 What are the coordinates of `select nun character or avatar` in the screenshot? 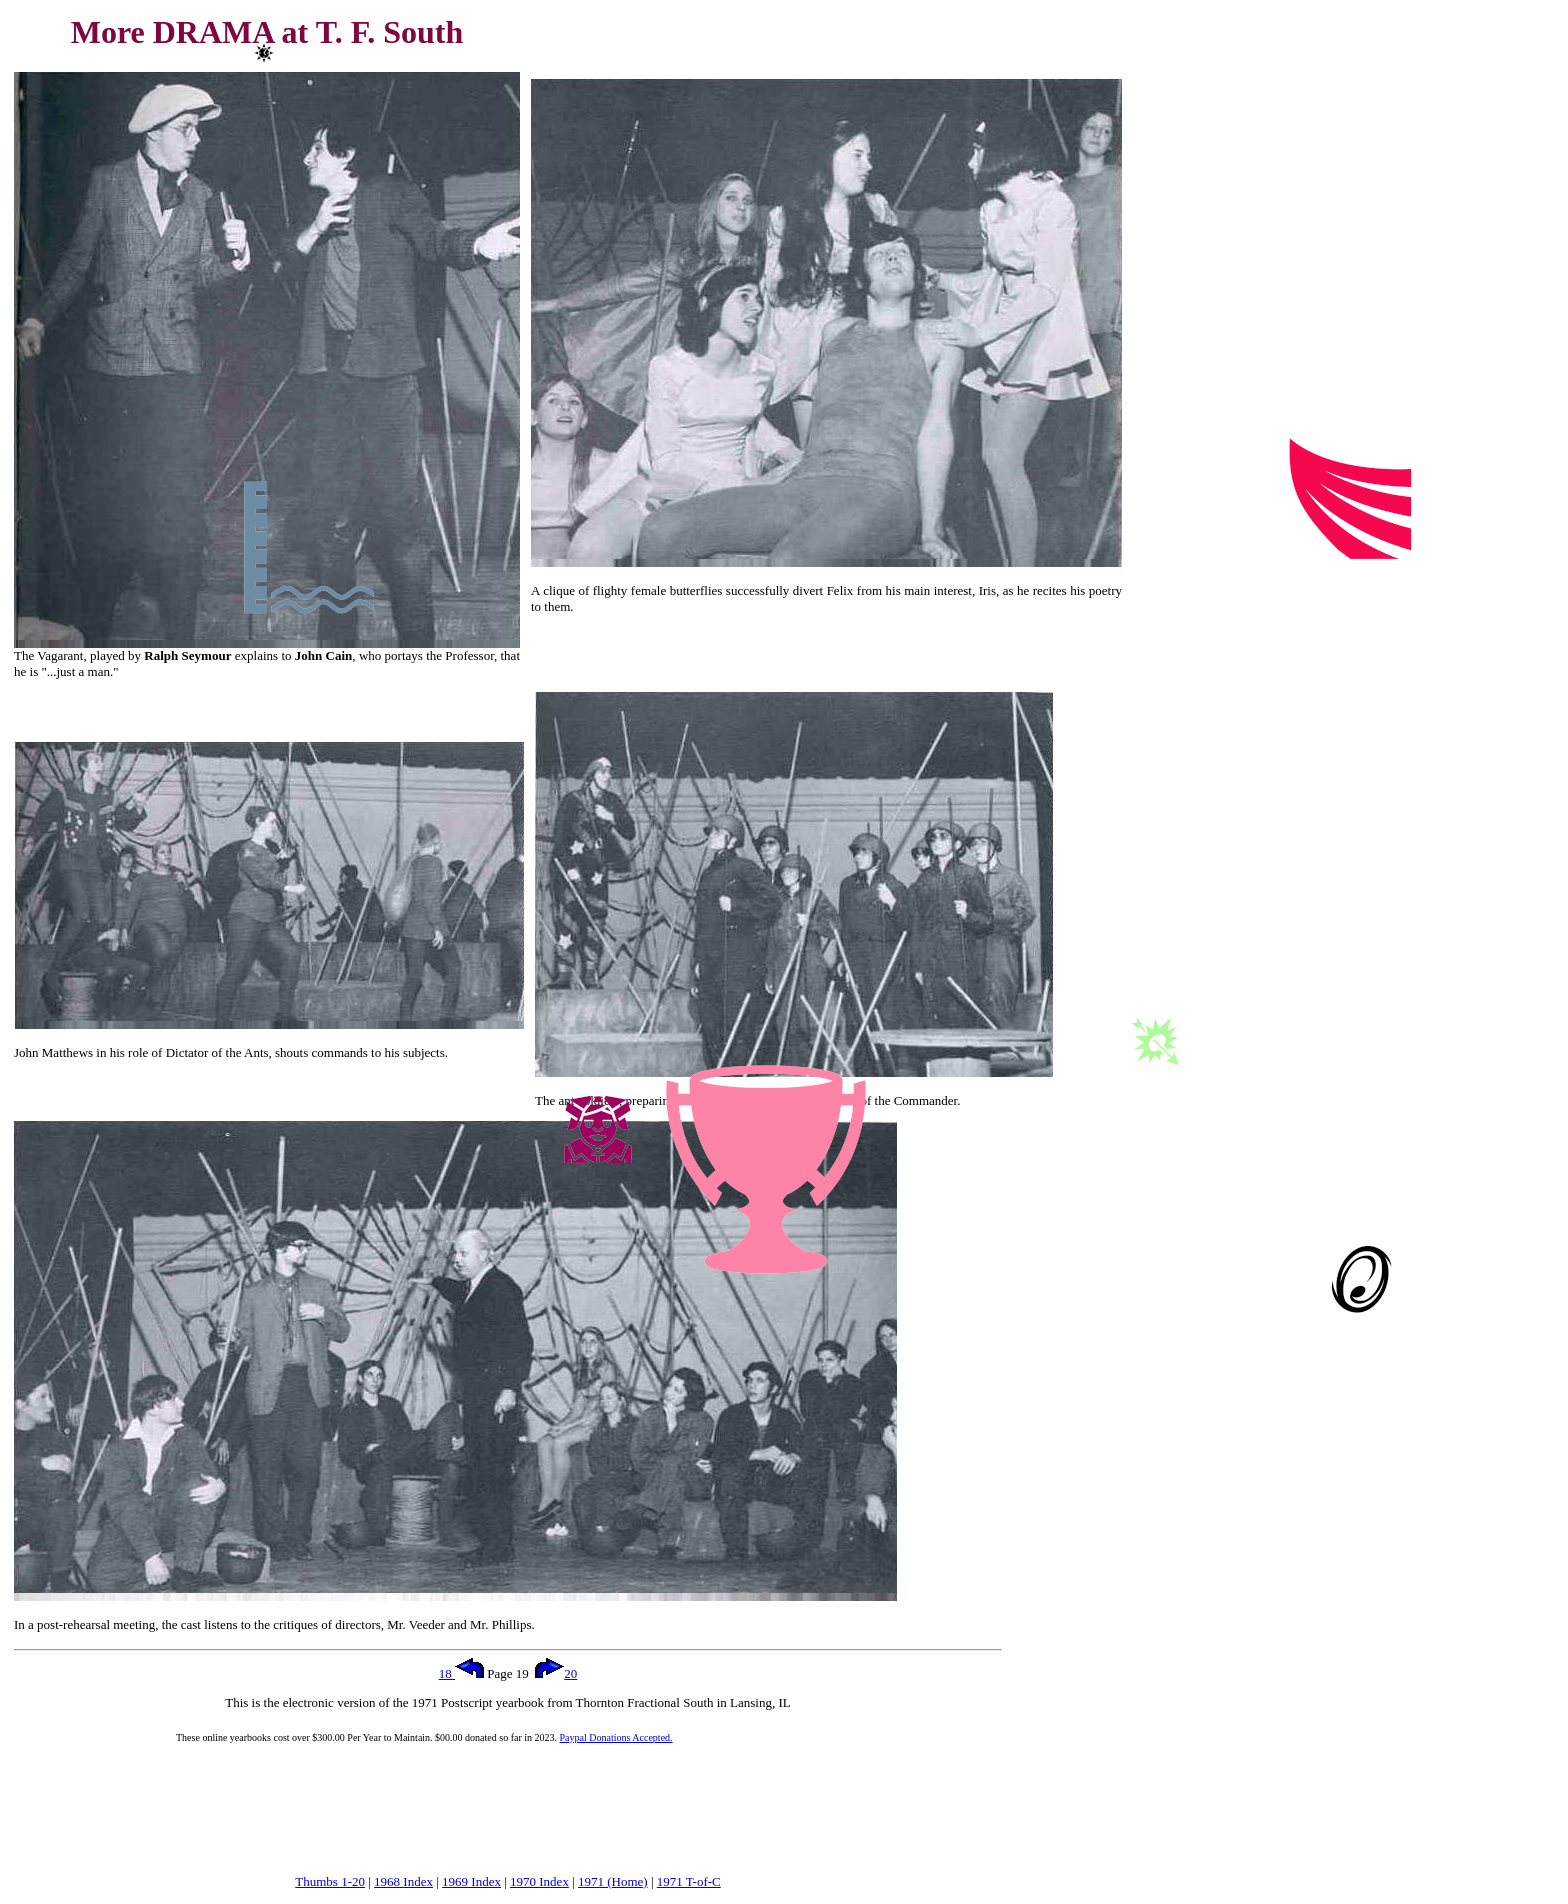 It's located at (598, 1129).